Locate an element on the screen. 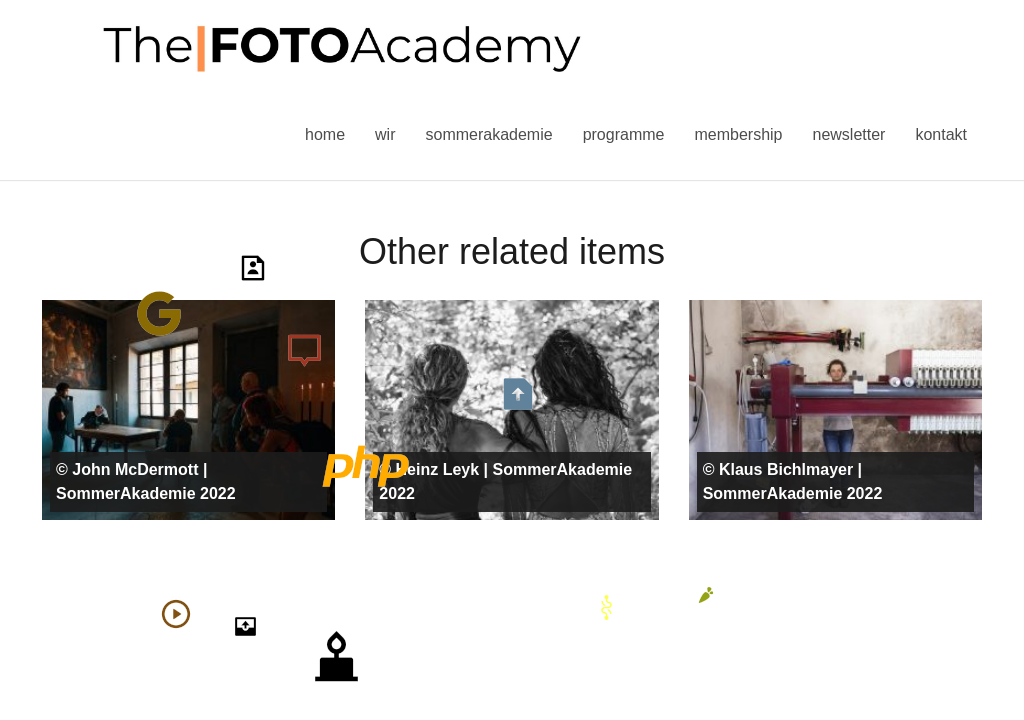 The height and width of the screenshot is (720, 1024). open the Instacart app is located at coordinates (706, 595).